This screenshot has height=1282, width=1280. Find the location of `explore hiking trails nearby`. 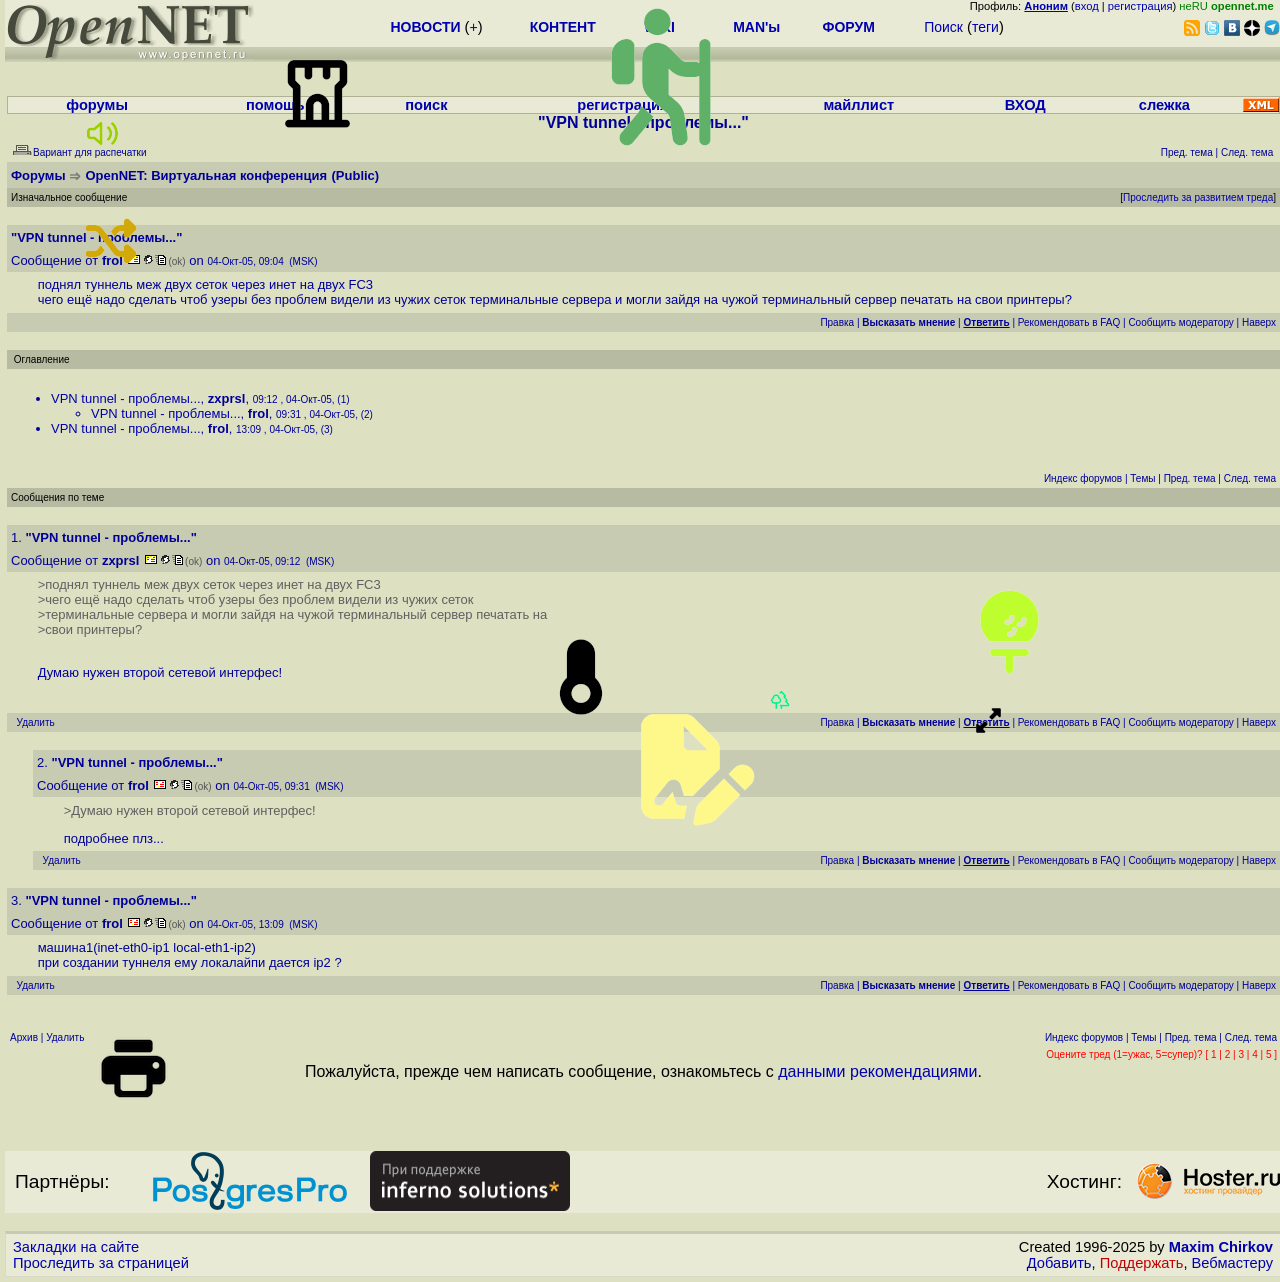

explore hiking trails nearby is located at coordinates (665, 77).